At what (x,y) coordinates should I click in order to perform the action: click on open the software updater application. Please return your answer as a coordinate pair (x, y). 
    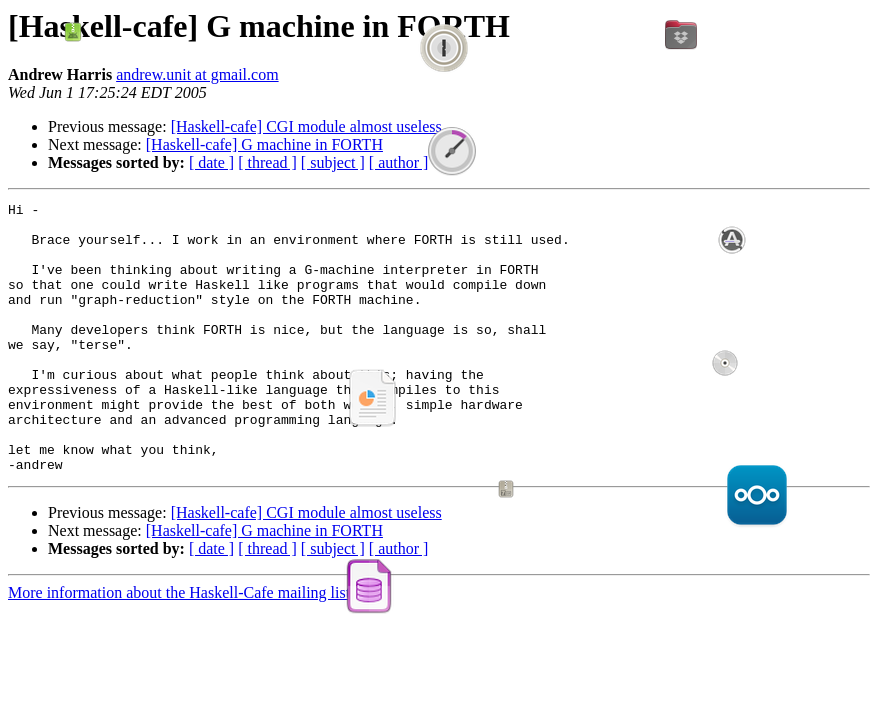
    Looking at the image, I should click on (732, 240).